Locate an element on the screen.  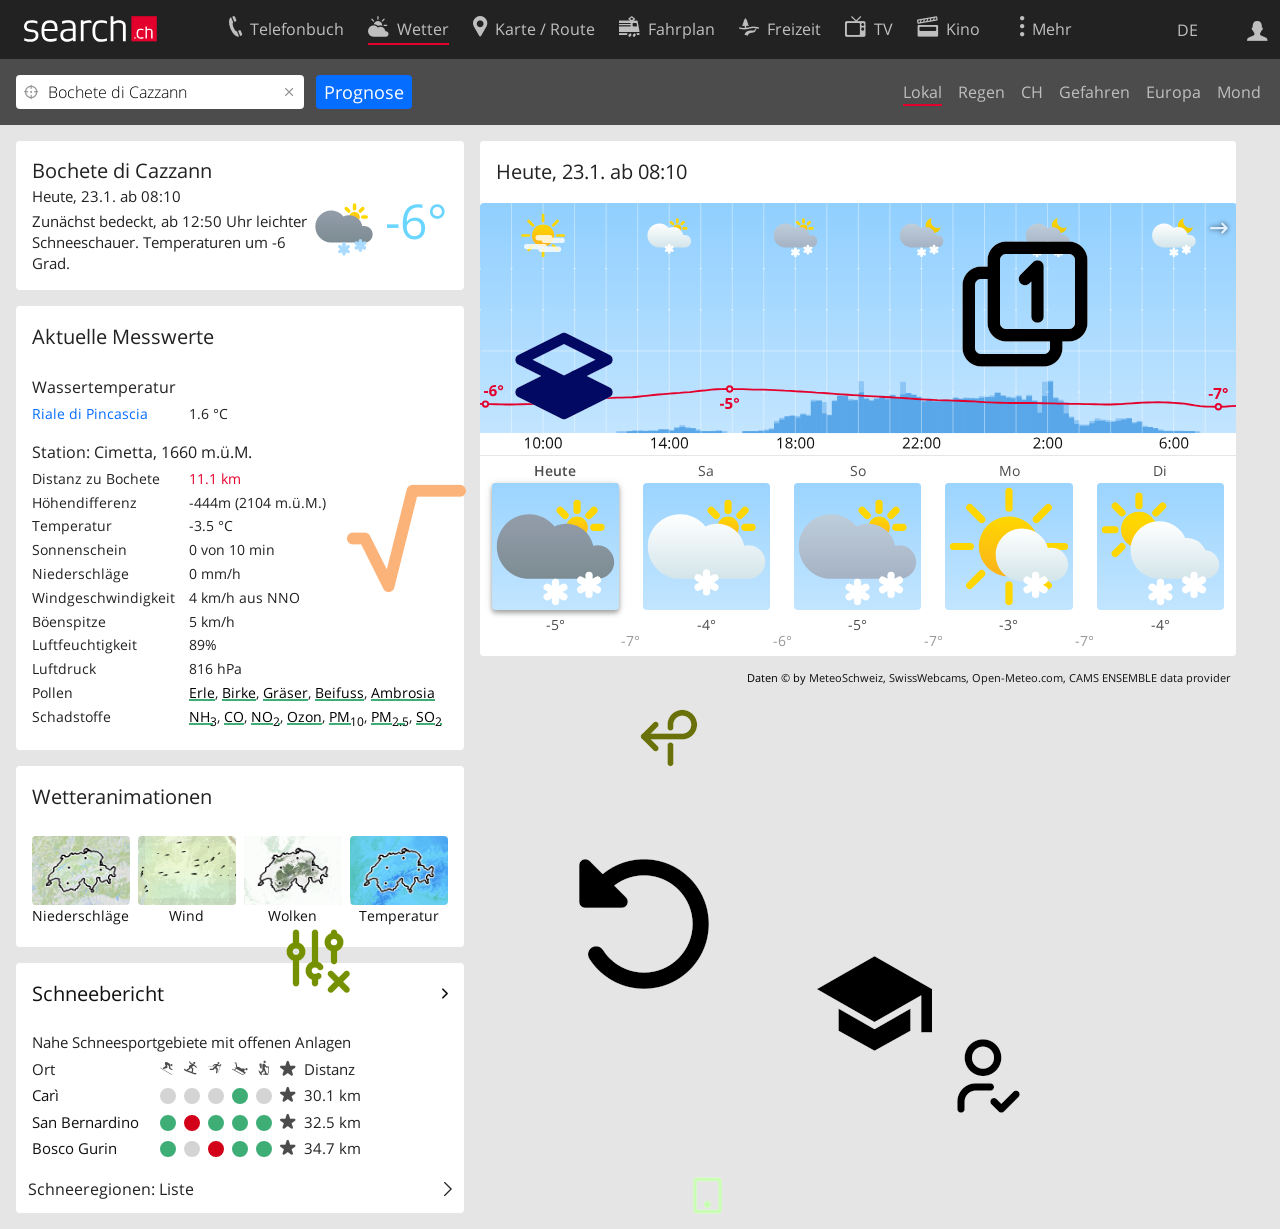
send layer backward in the stack is located at coordinates (564, 376).